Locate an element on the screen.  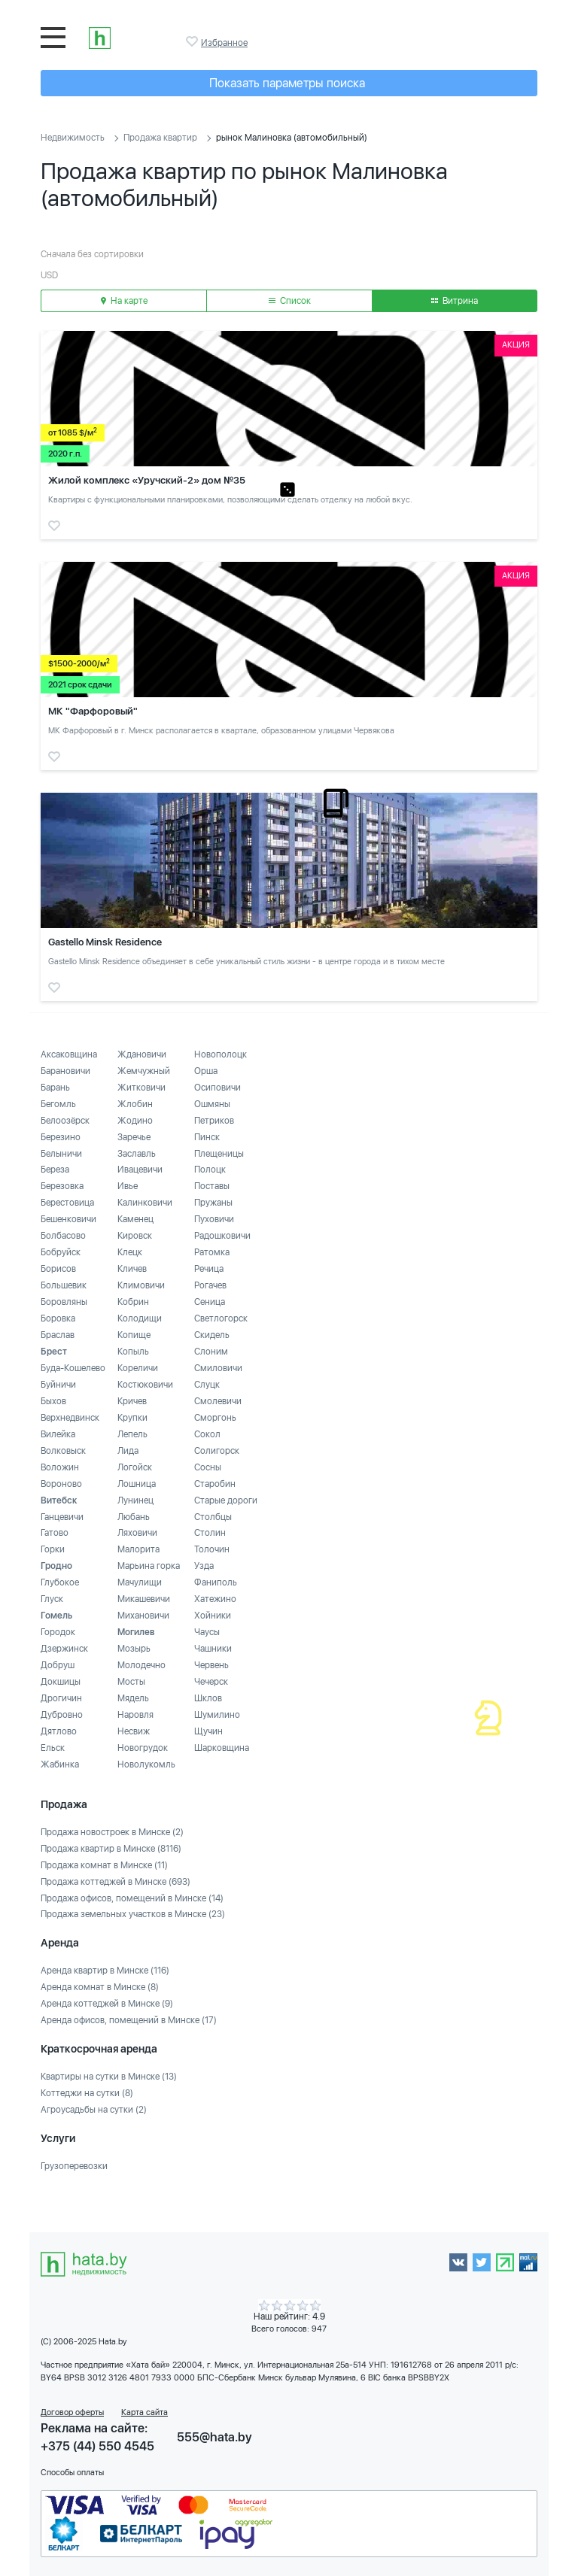
play chess or access chess game is located at coordinates (488, 1719).